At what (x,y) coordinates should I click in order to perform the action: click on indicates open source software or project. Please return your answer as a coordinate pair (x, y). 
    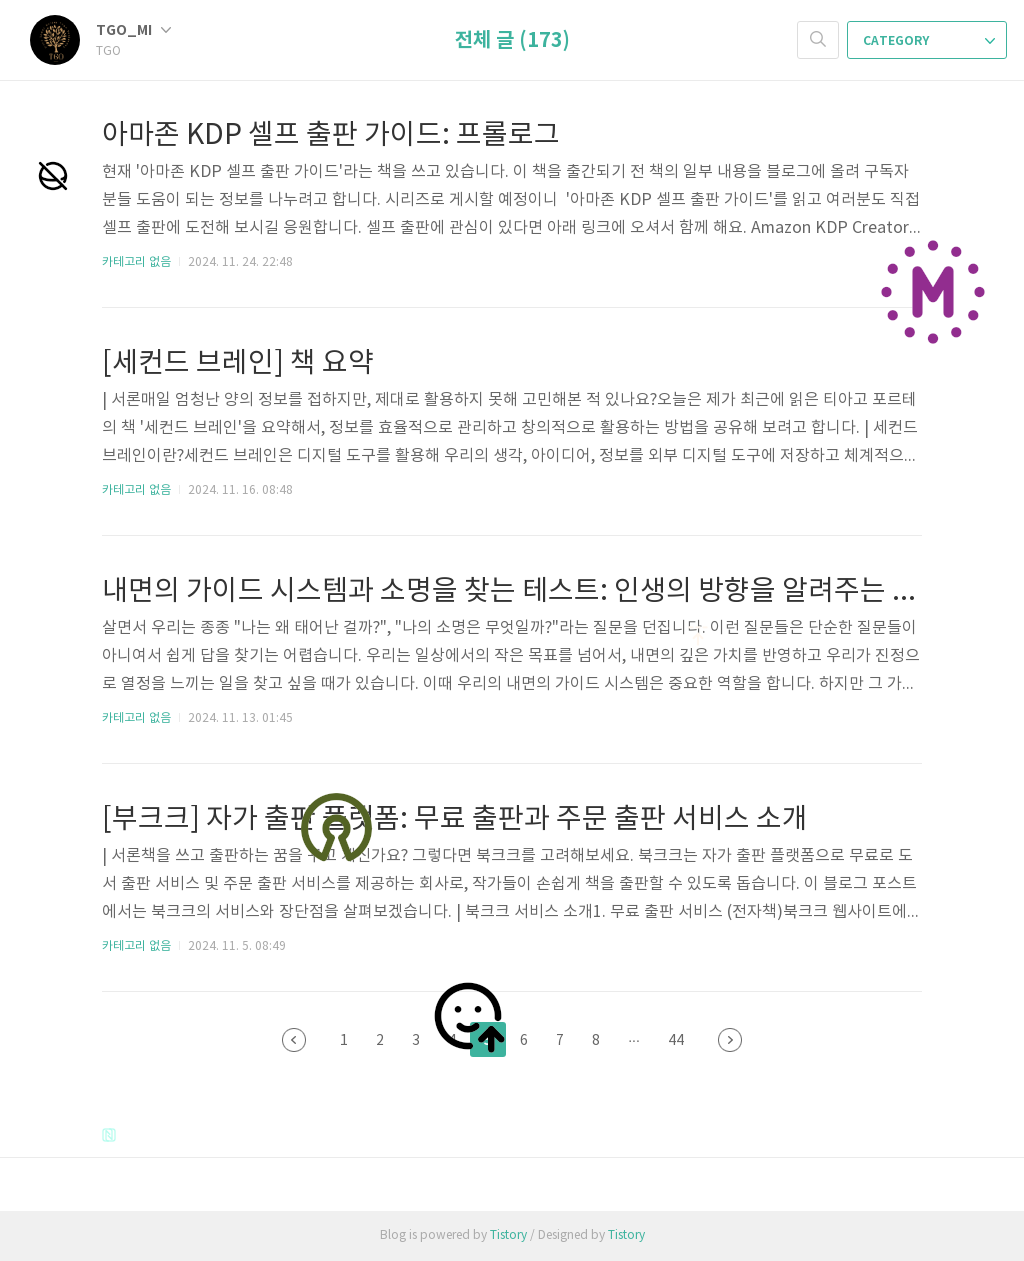
    Looking at the image, I should click on (336, 828).